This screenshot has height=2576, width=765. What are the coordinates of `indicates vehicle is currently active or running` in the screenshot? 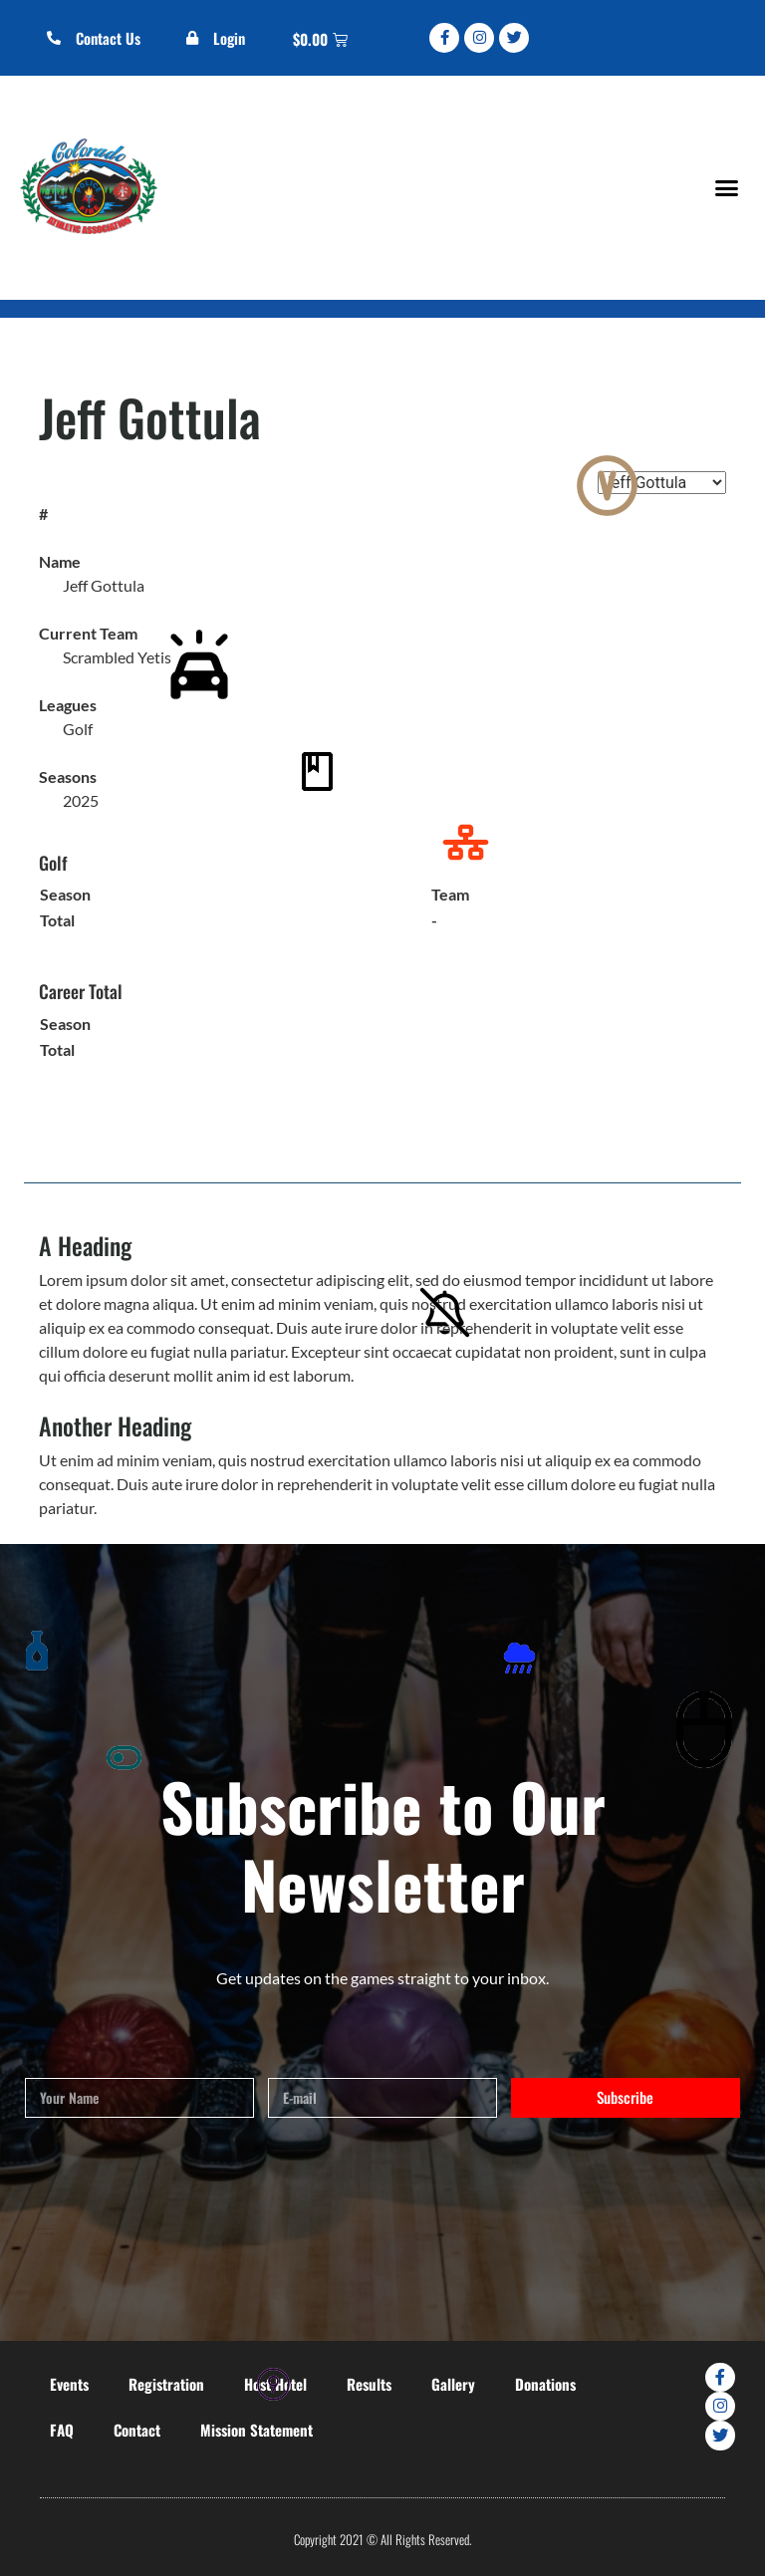 It's located at (199, 666).